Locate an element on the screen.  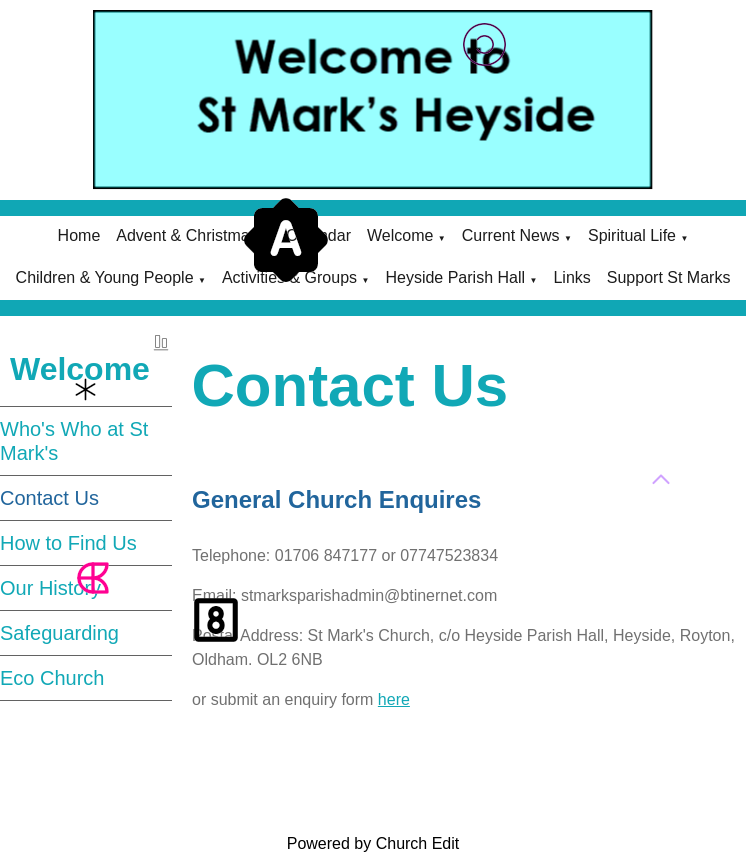
collapse an expanded section is located at coordinates (661, 480).